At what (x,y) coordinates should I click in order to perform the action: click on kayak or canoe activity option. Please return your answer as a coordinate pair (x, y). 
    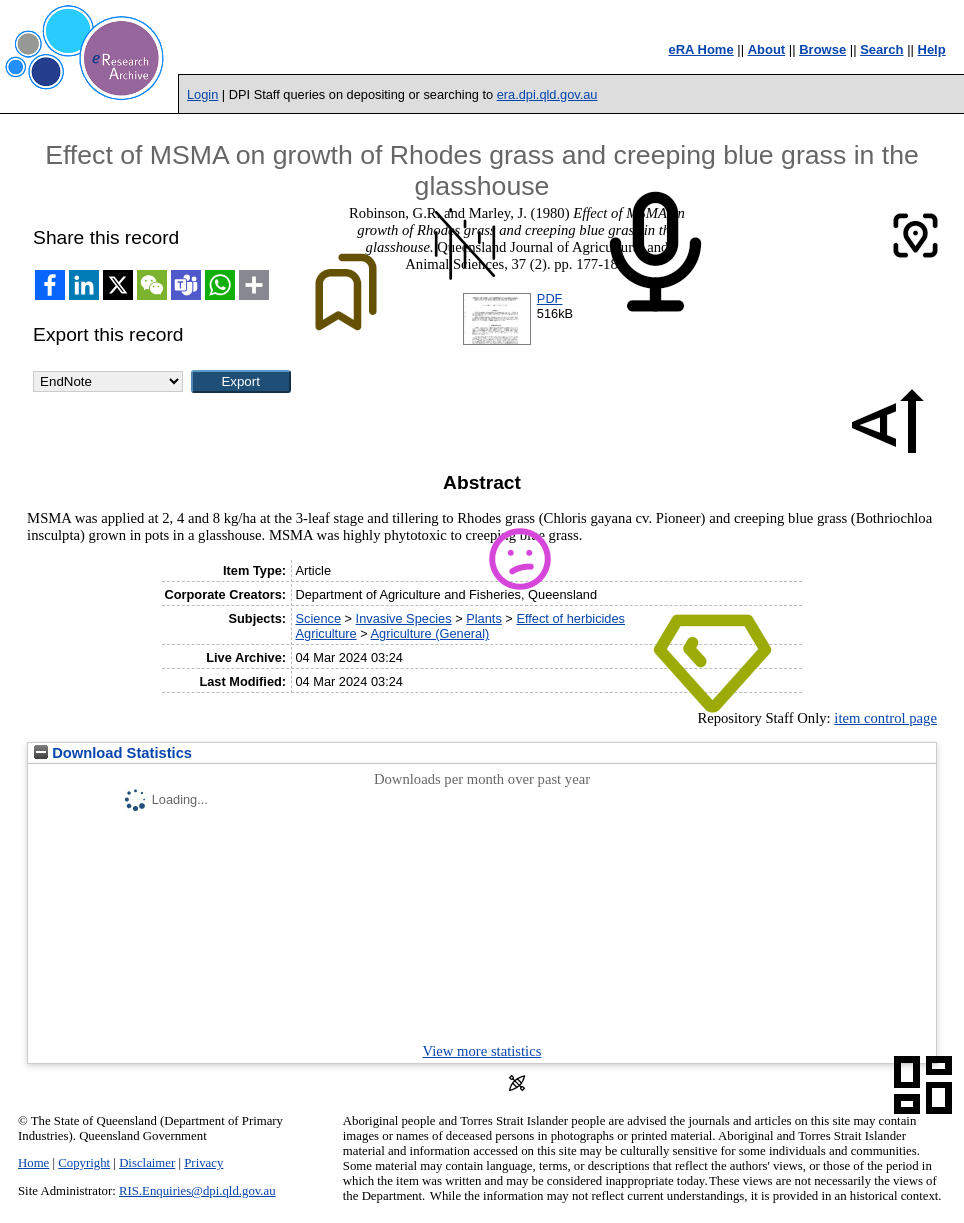
    Looking at the image, I should click on (517, 1083).